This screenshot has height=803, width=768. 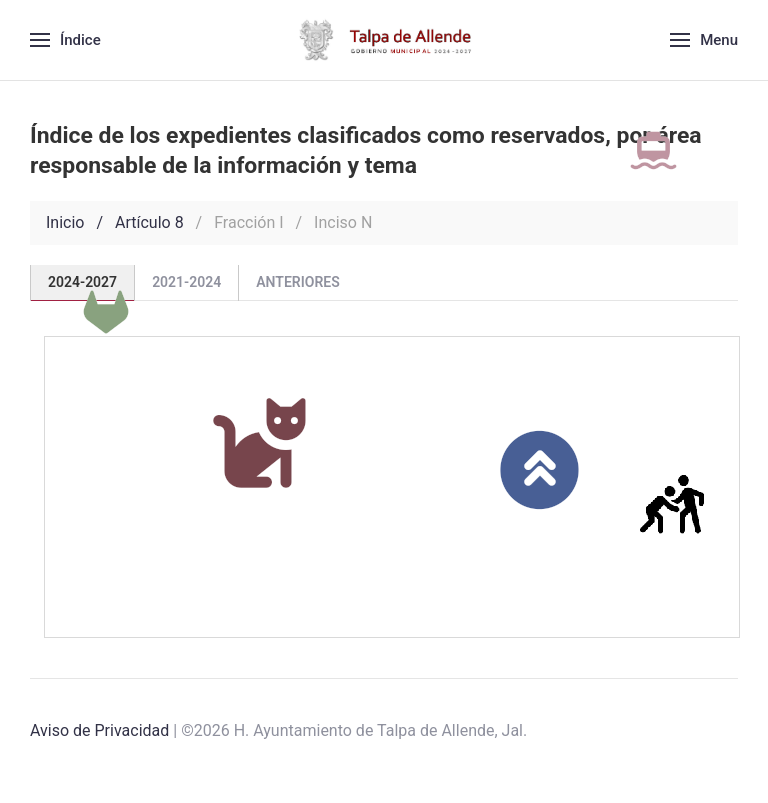 What do you see at coordinates (106, 312) in the screenshot?
I see `open GitLab` at bounding box center [106, 312].